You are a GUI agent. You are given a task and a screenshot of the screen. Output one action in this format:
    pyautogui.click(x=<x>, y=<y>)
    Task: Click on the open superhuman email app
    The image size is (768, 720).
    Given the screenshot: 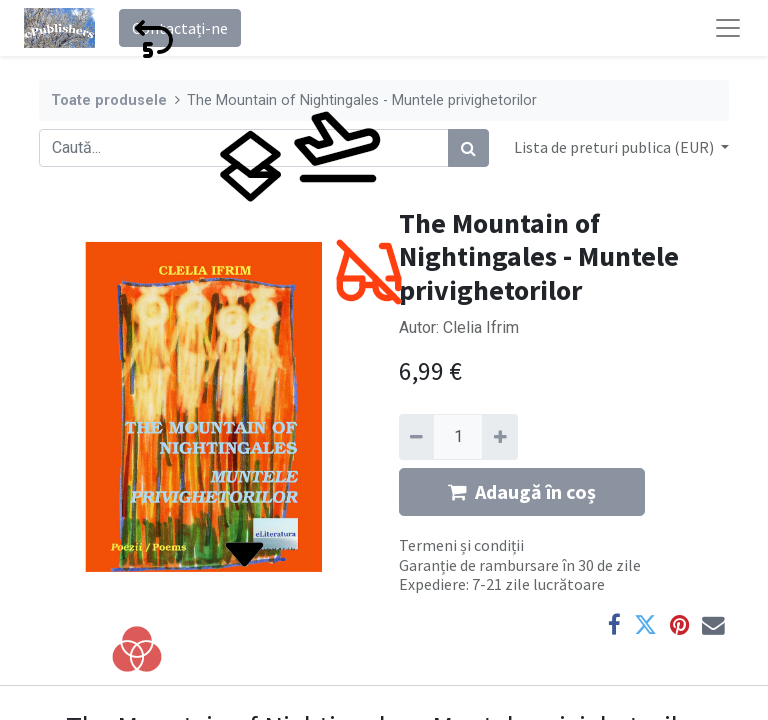 What is the action you would take?
    pyautogui.click(x=250, y=164)
    